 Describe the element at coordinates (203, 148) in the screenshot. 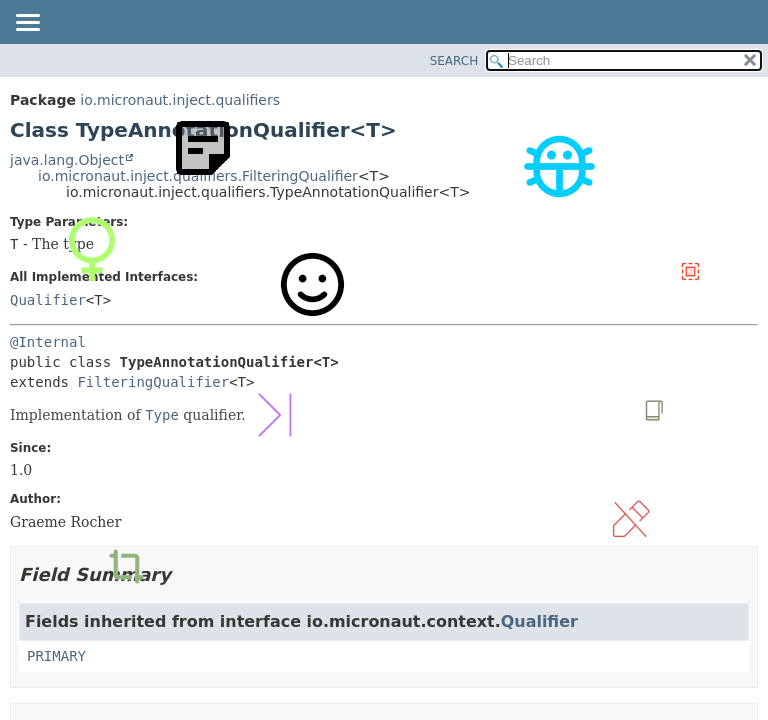

I see `create a new sticky note` at that location.